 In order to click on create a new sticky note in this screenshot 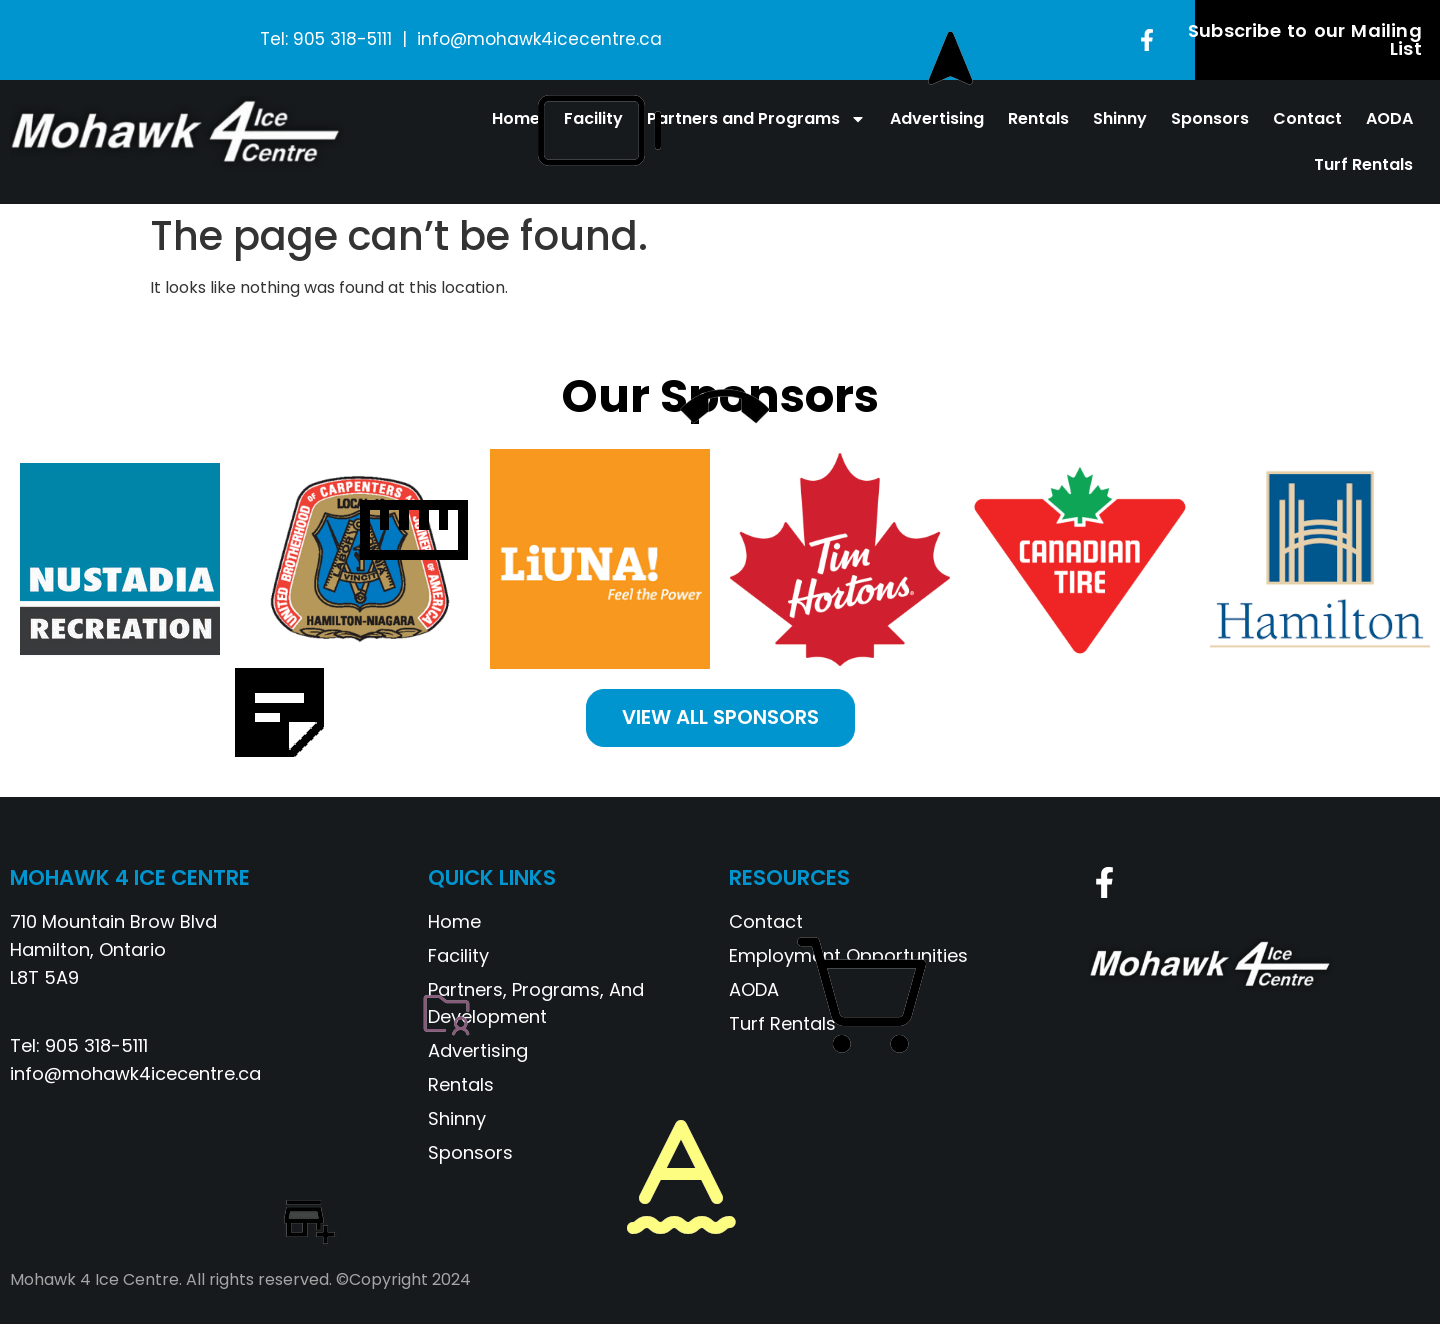, I will do `click(279, 712)`.